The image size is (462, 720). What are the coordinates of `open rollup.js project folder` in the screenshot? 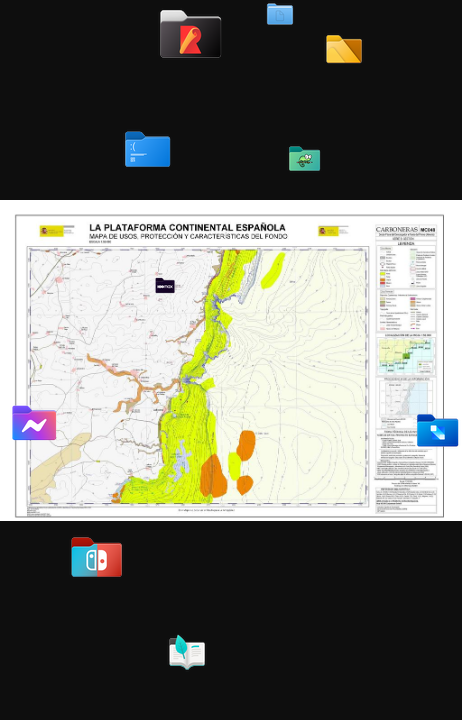 It's located at (190, 35).